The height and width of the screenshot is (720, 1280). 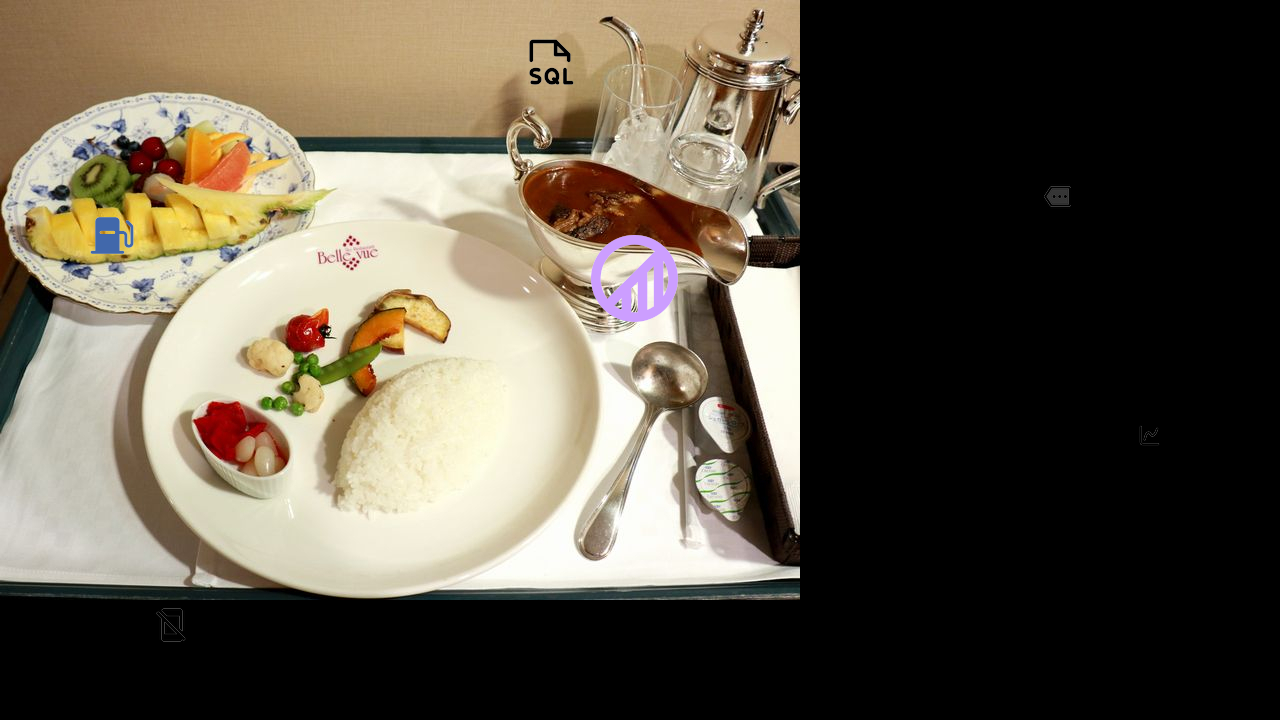 I want to click on view trend data with smooth curve visualization, so click(x=1149, y=435).